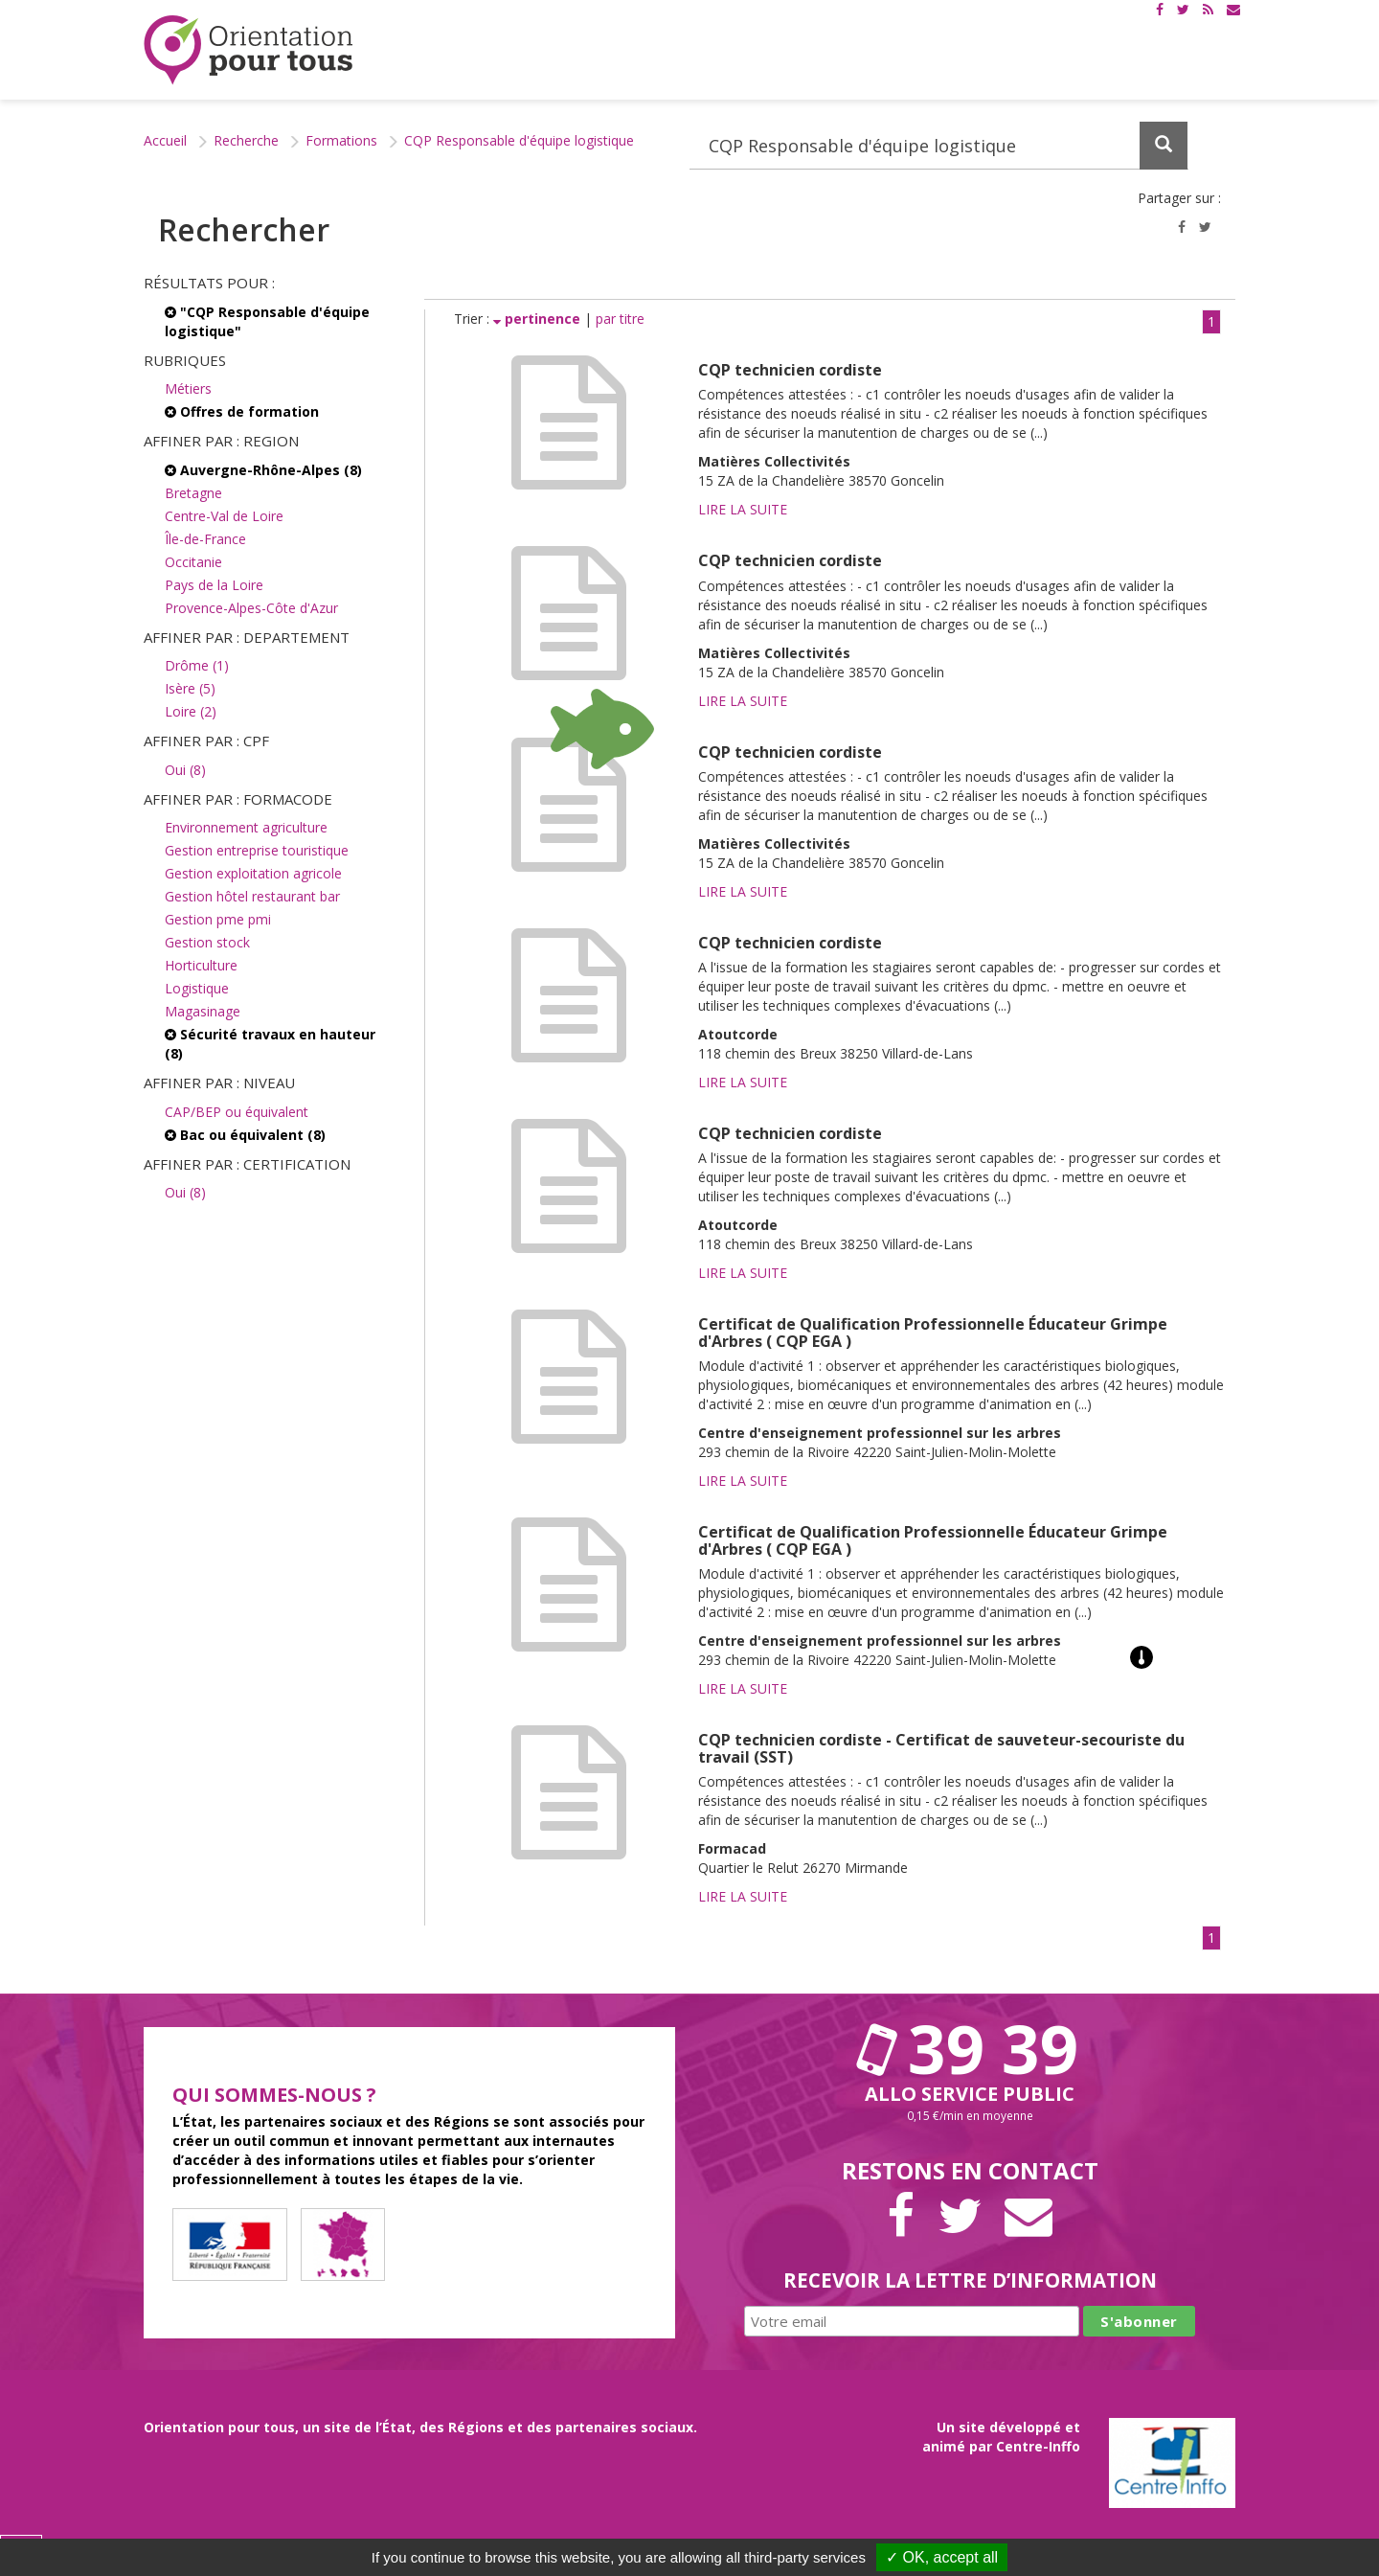 The height and width of the screenshot is (2576, 1379). Describe the element at coordinates (602, 729) in the screenshot. I see `indicates seafood or fish-related content` at that location.